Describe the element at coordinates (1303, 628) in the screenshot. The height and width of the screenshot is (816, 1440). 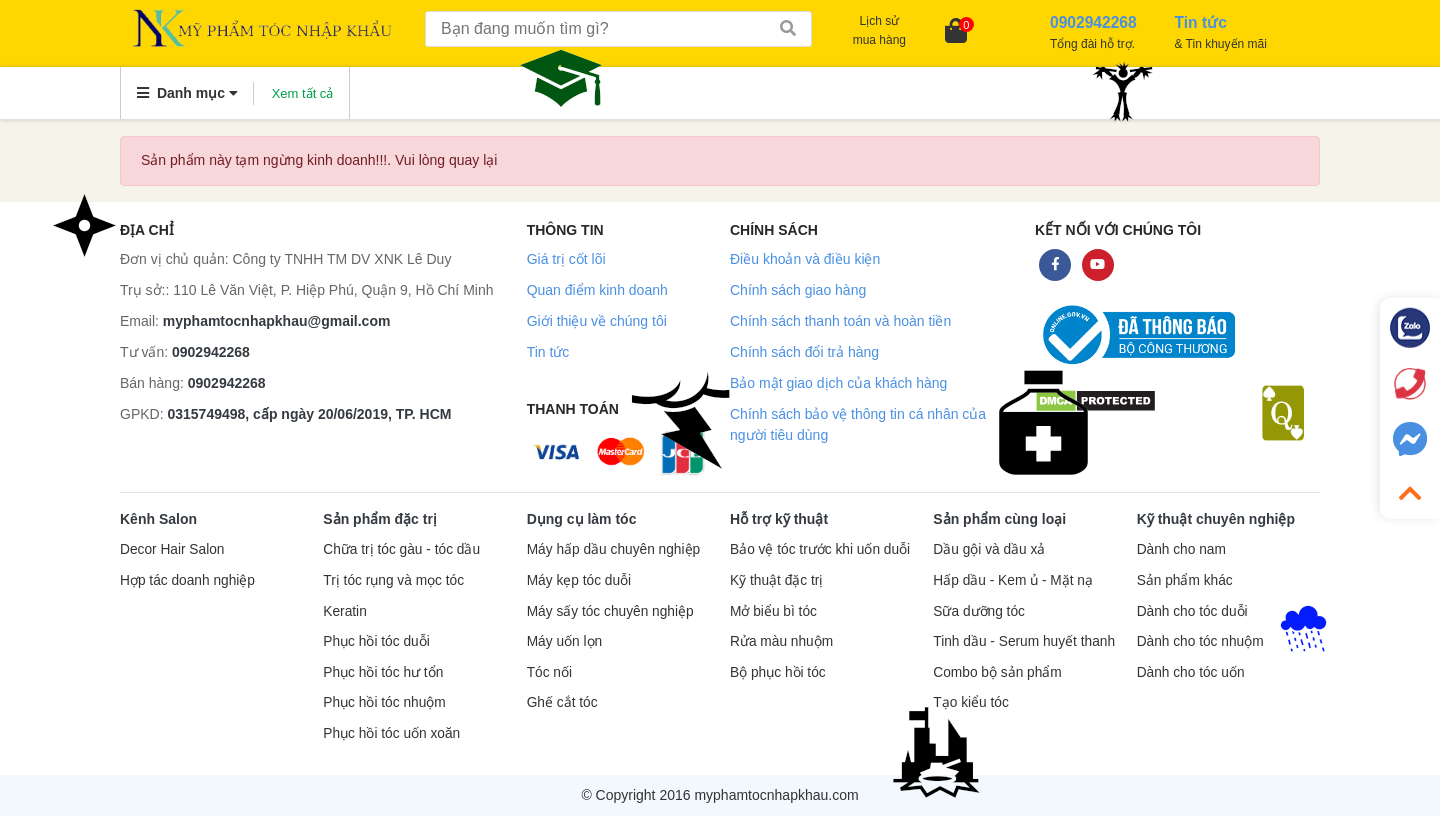
I see `indicates rainy weather conditions` at that location.